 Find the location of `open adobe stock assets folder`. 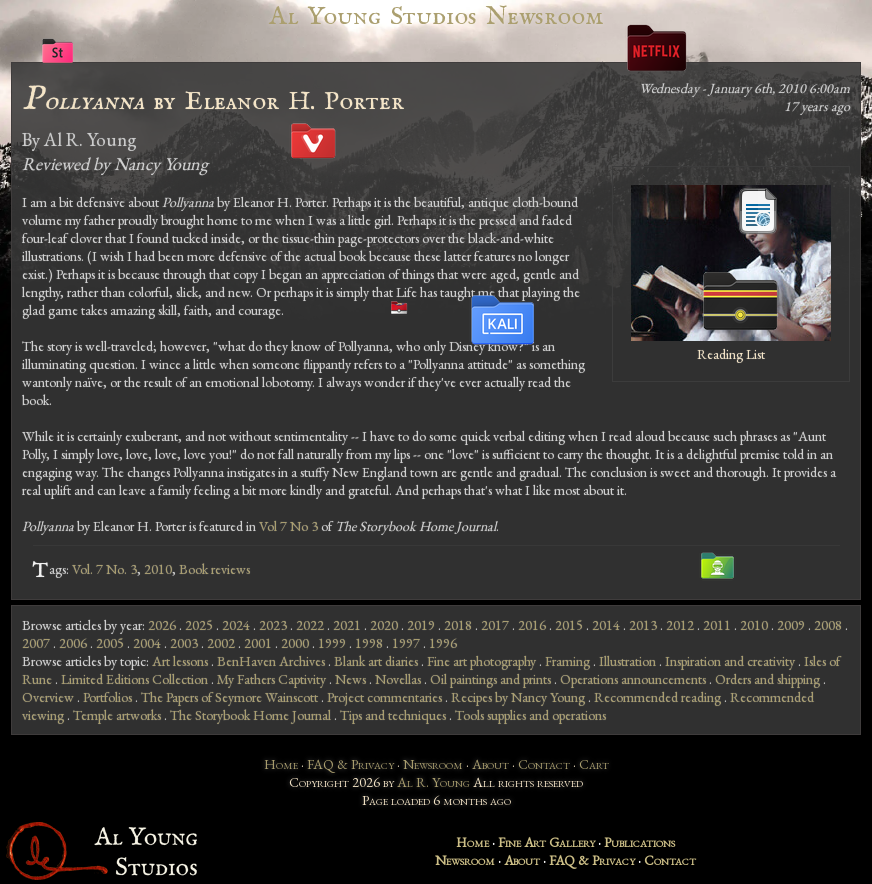

open adobe stock assets folder is located at coordinates (57, 51).